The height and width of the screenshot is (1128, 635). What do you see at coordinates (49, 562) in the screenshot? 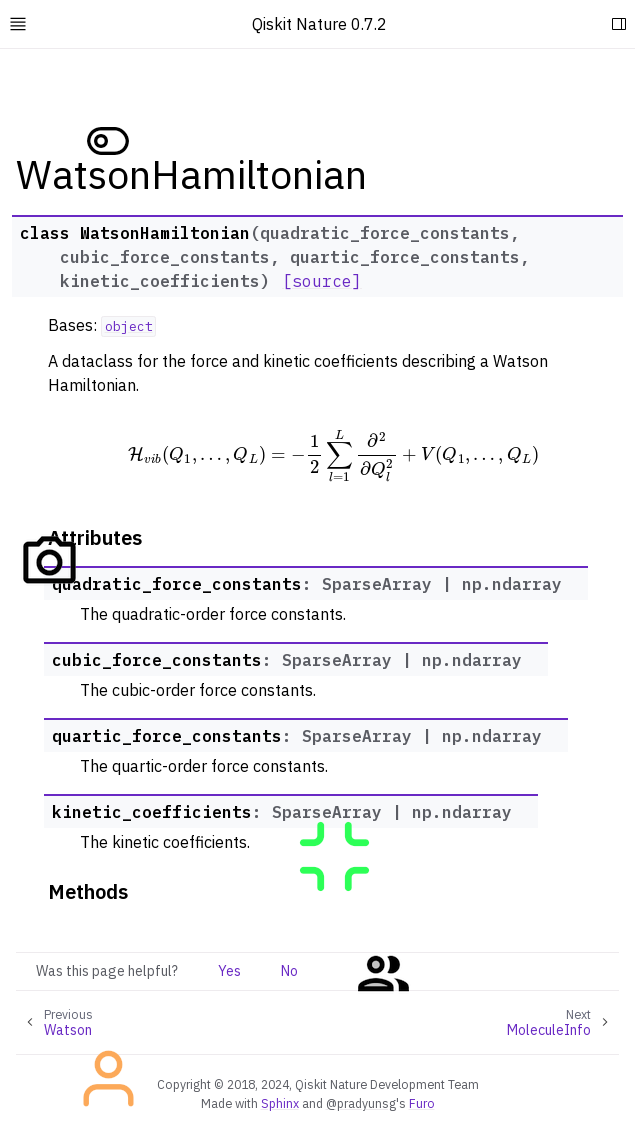
I see `take a photo` at bounding box center [49, 562].